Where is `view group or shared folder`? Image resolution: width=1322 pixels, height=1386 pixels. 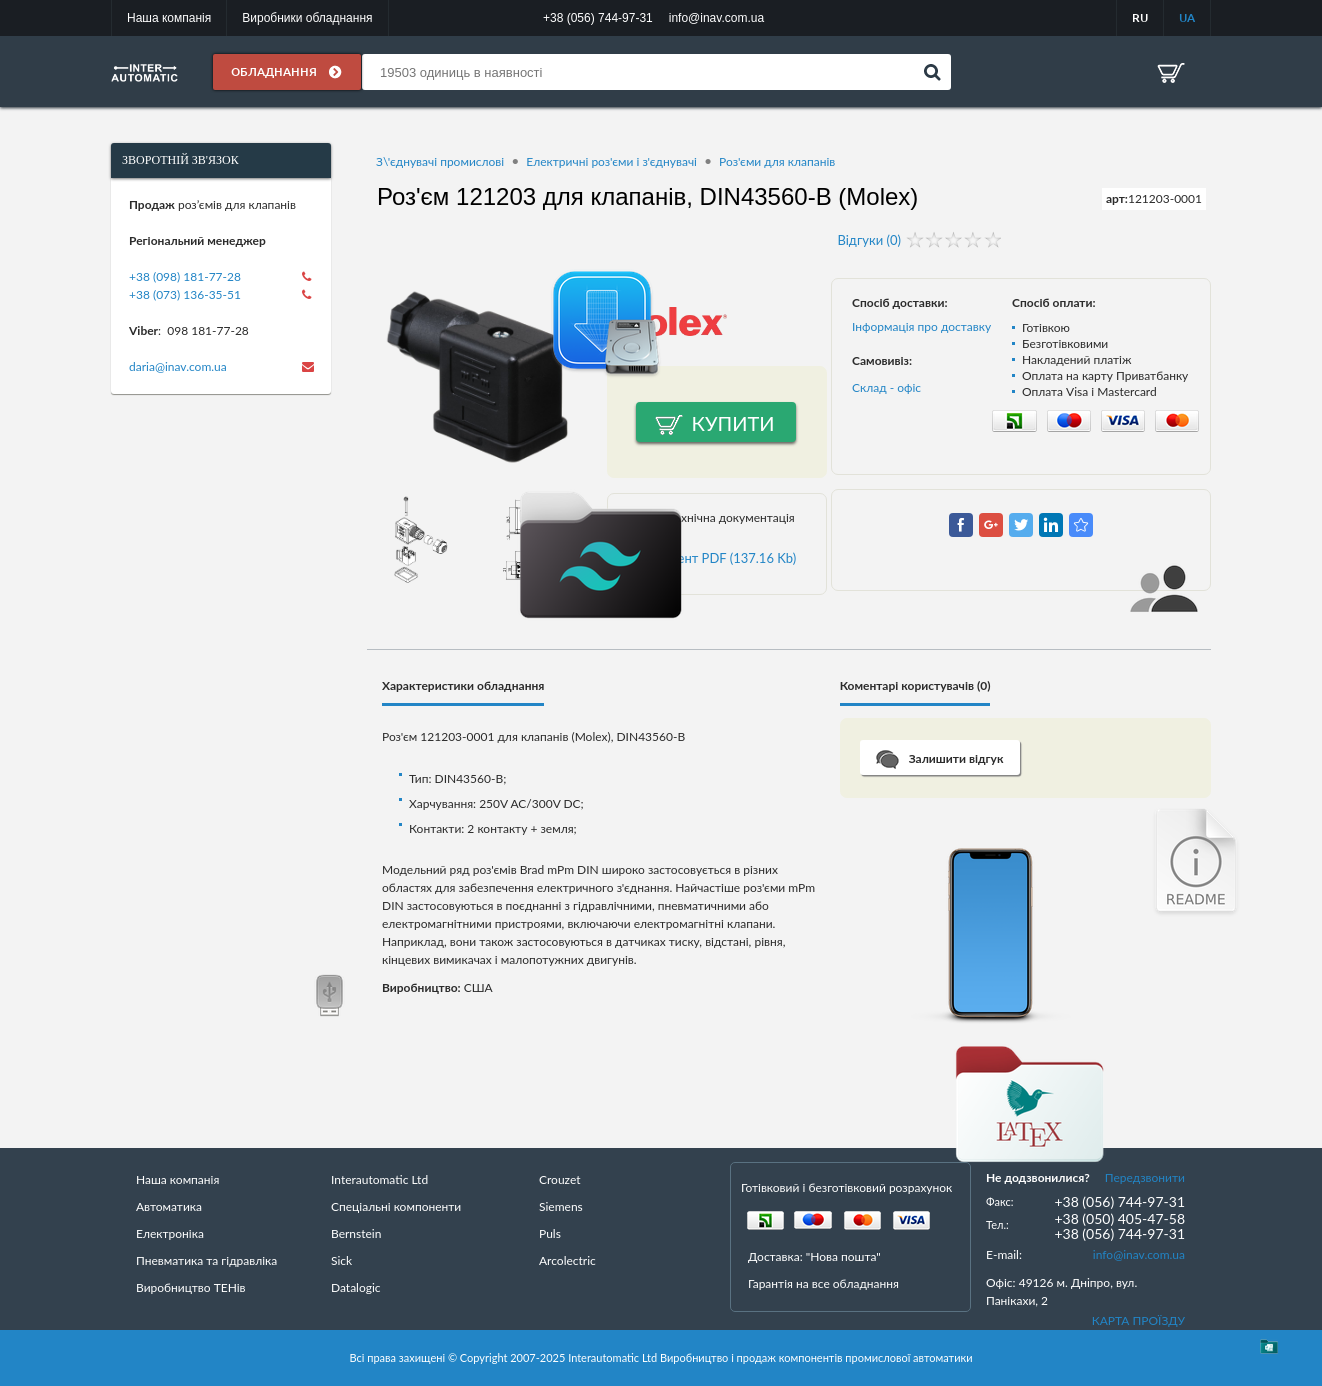
view group or shared folder is located at coordinates (1164, 582).